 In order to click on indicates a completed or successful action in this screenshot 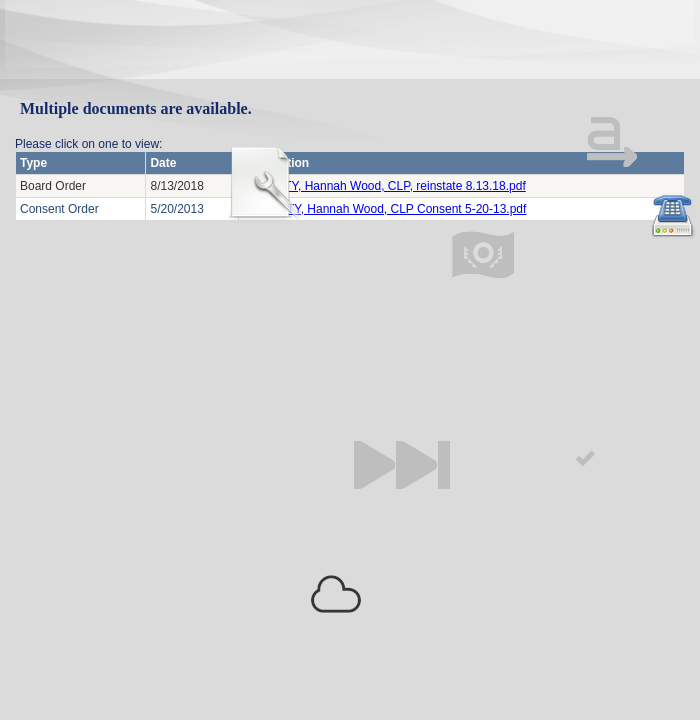, I will do `click(584, 457)`.